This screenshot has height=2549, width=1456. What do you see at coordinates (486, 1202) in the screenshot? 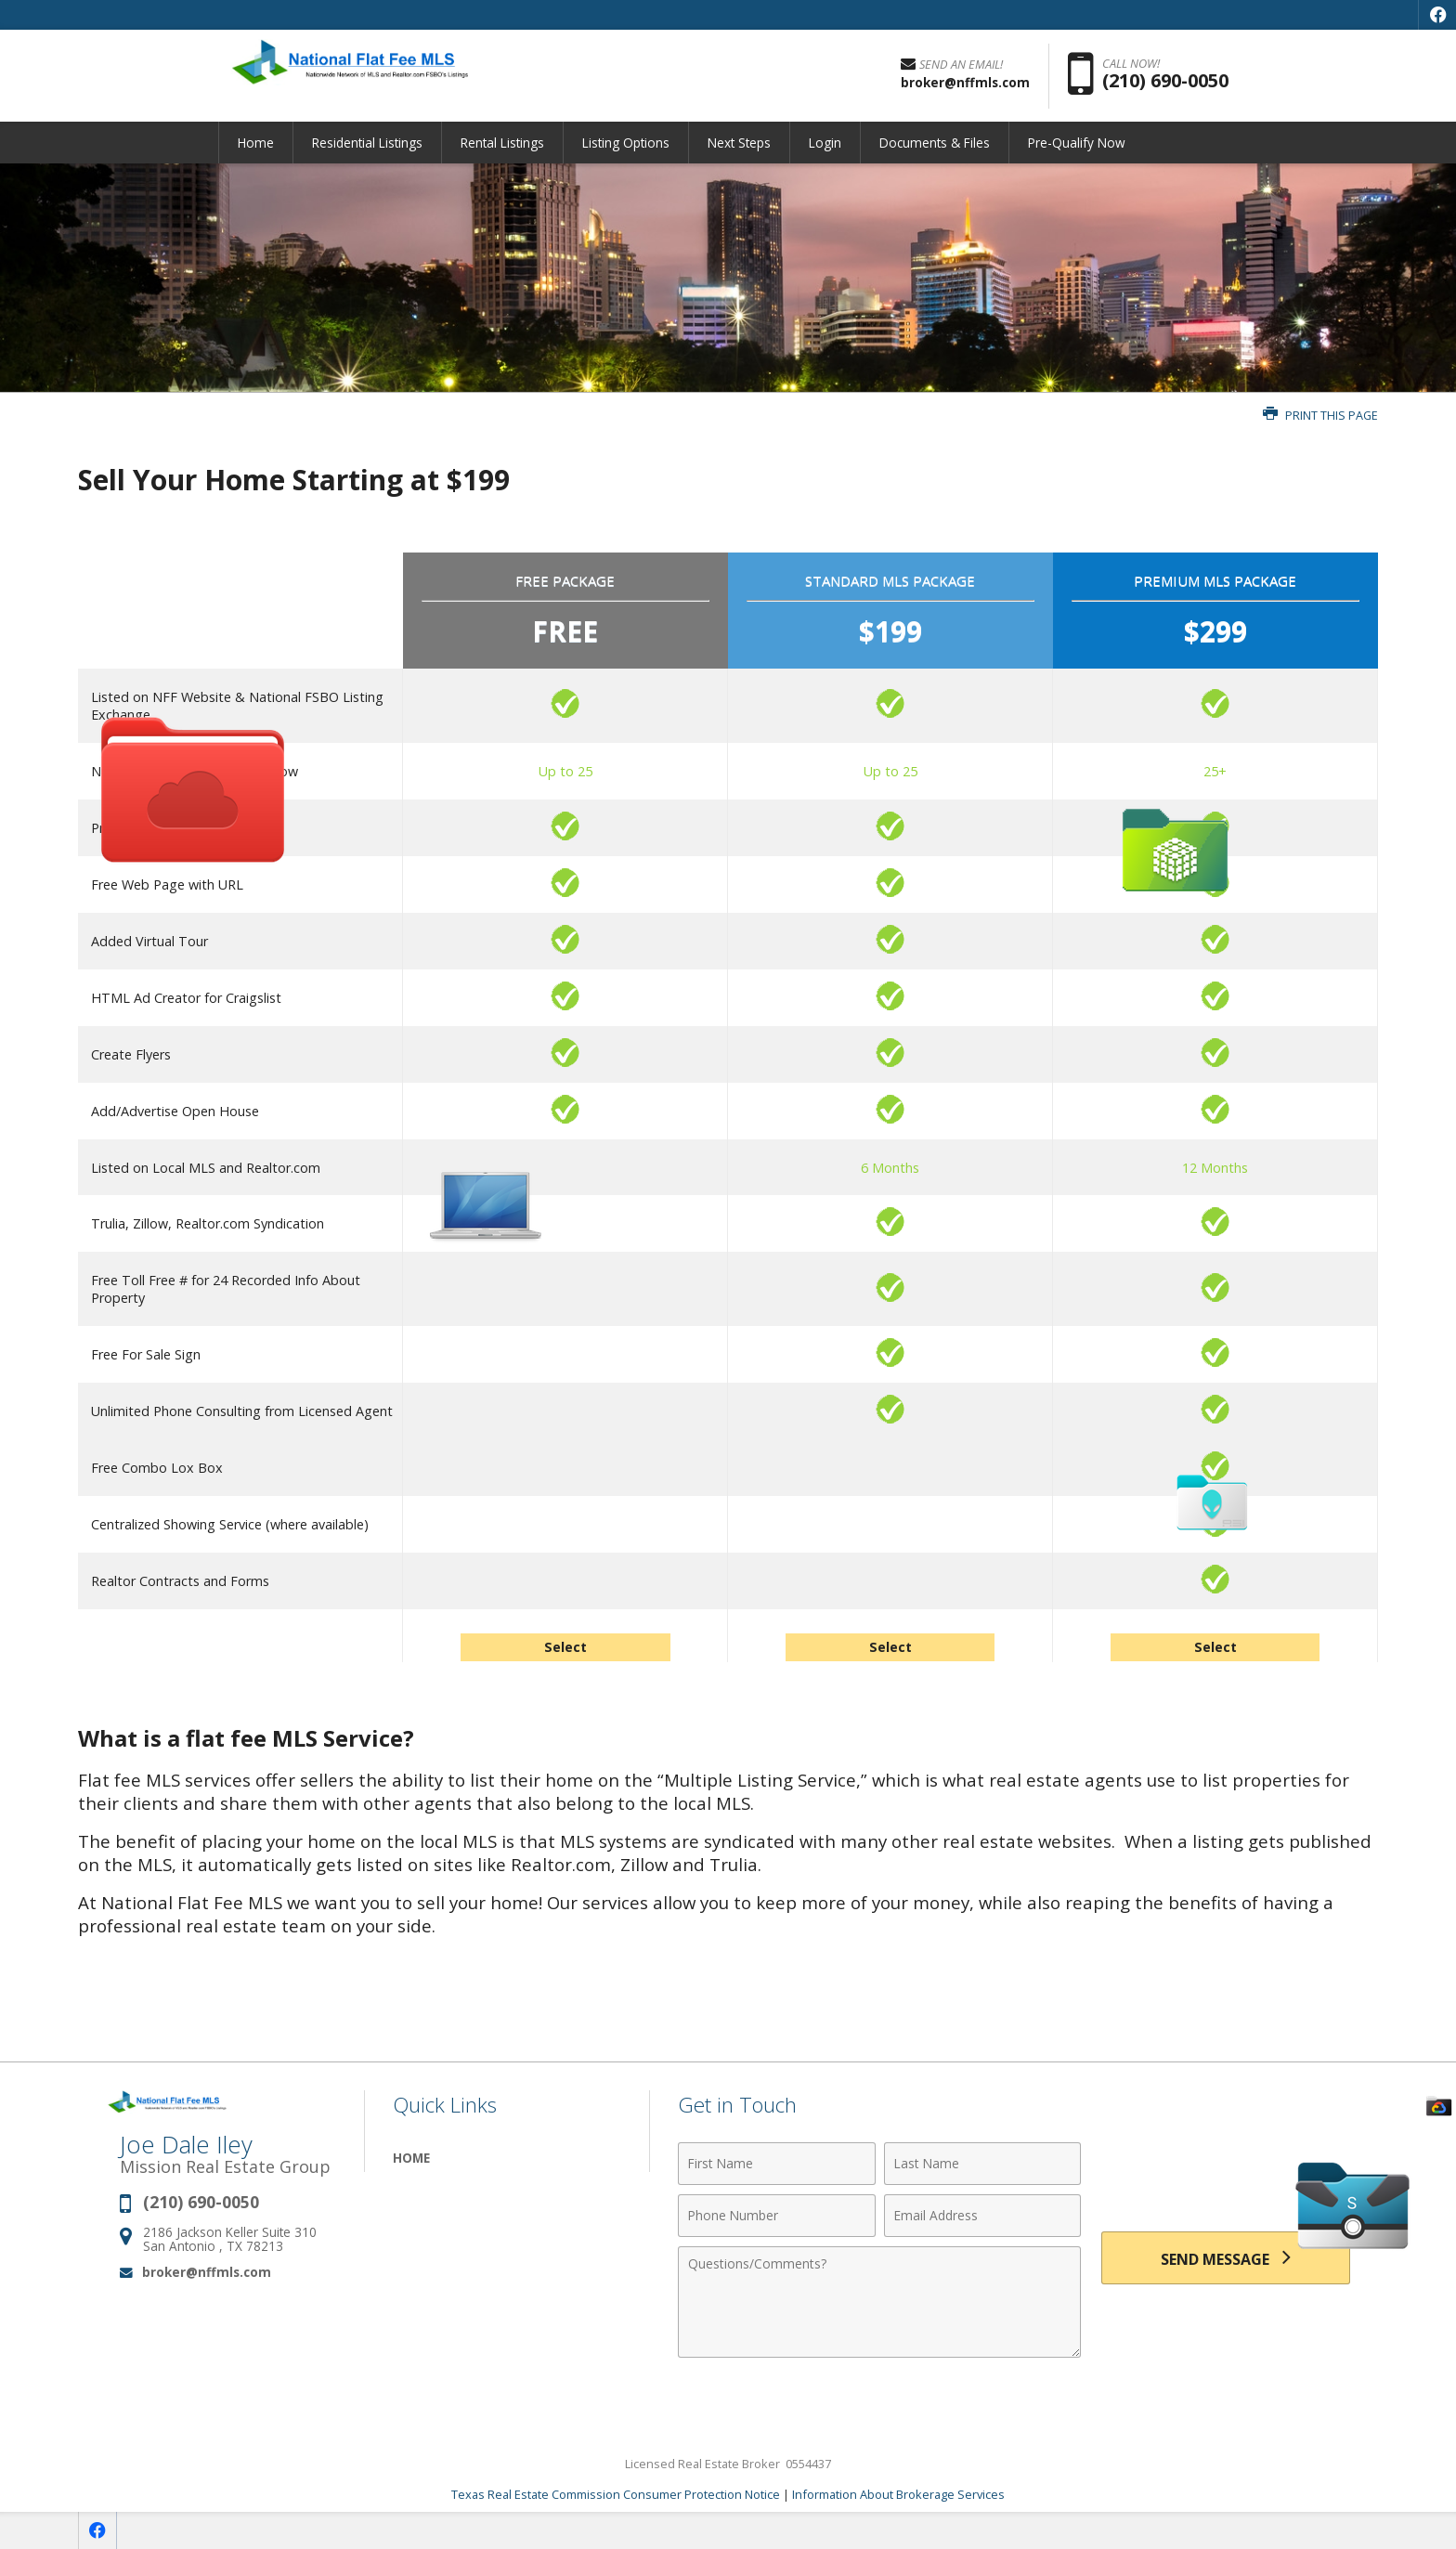
I see `represents a powerbook g4 laptop device` at bounding box center [486, 1202].